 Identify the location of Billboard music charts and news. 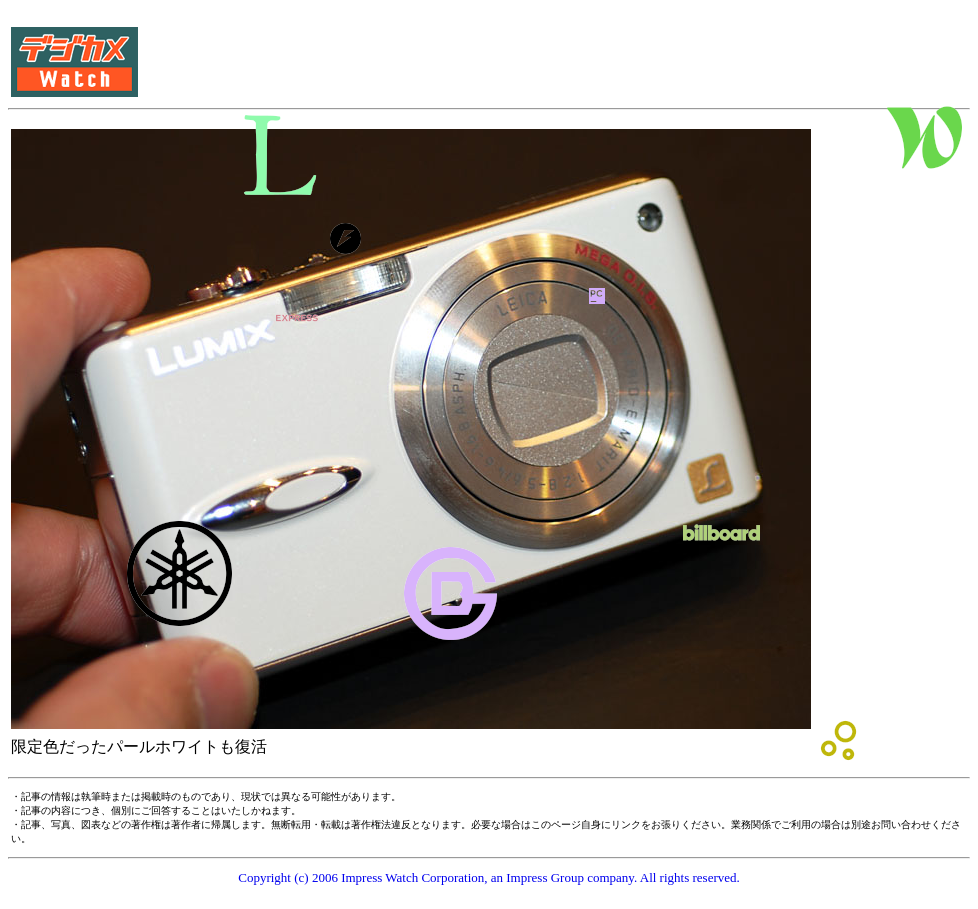
(721, 532).